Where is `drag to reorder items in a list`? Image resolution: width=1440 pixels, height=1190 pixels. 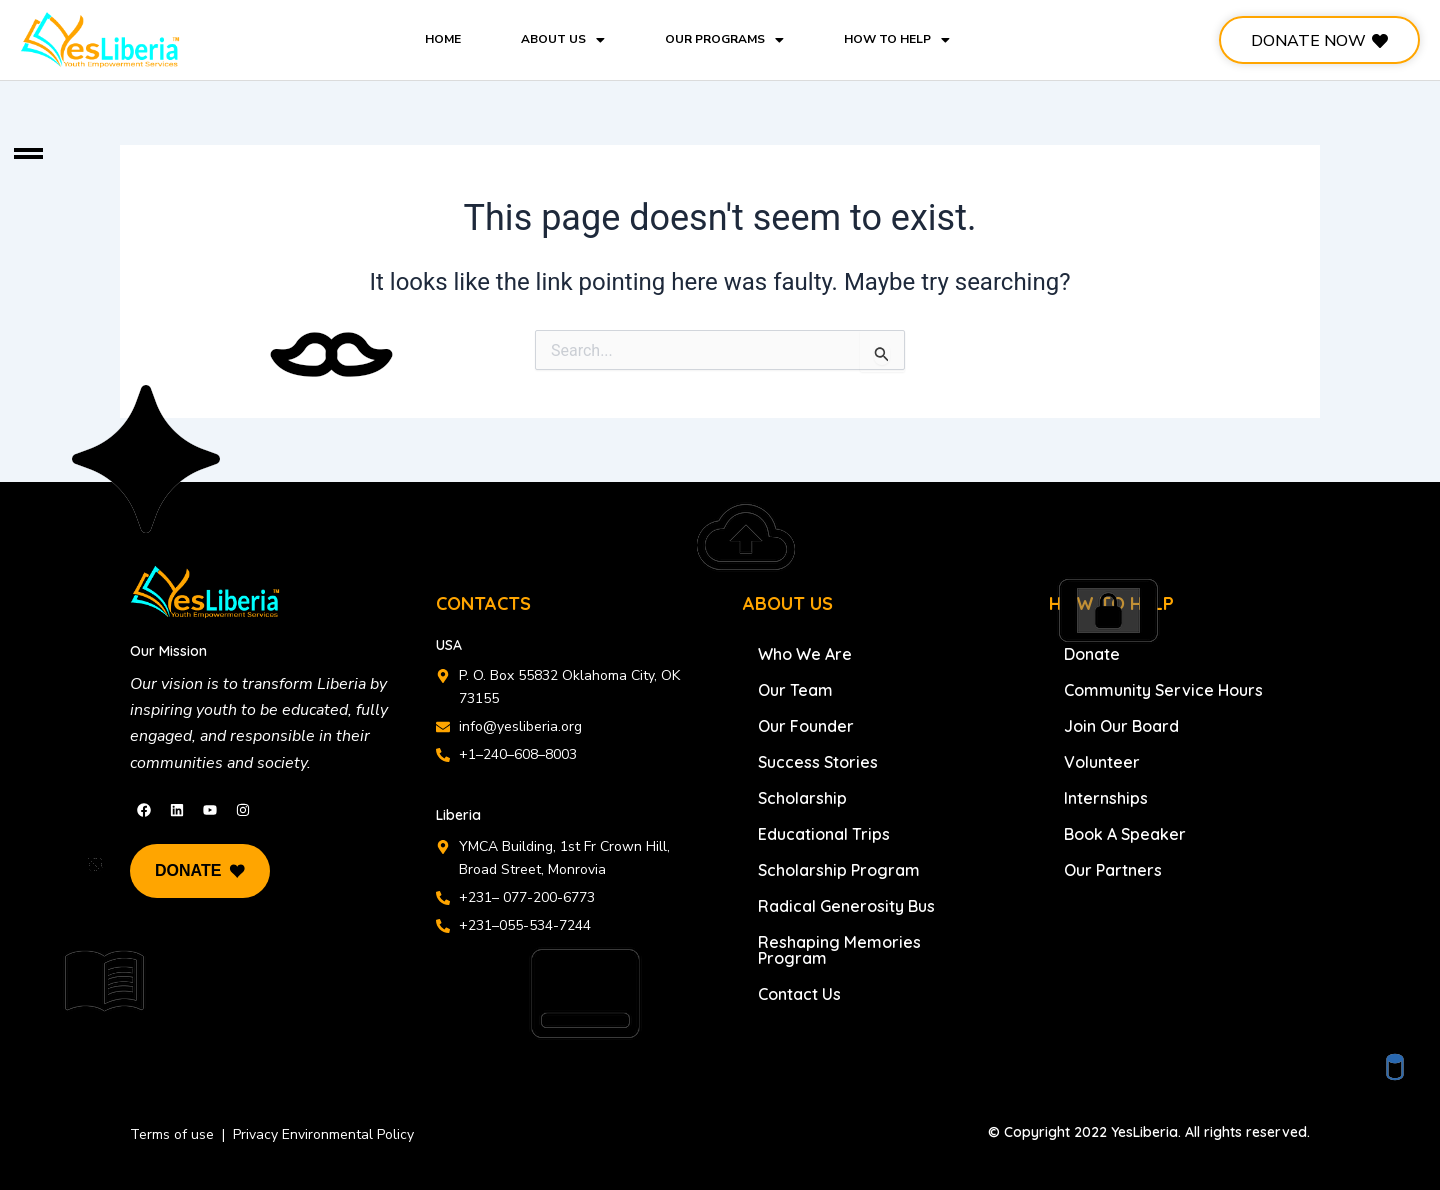 drag to reorder items in a list is located at coordinates (28, 153).